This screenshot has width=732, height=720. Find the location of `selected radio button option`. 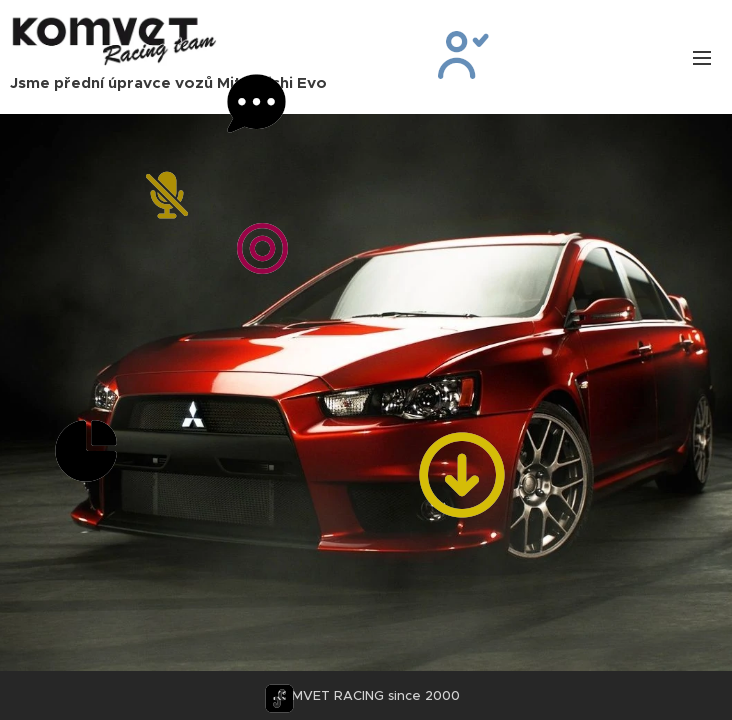

selected radio button option is located at coordinates (262, 248).